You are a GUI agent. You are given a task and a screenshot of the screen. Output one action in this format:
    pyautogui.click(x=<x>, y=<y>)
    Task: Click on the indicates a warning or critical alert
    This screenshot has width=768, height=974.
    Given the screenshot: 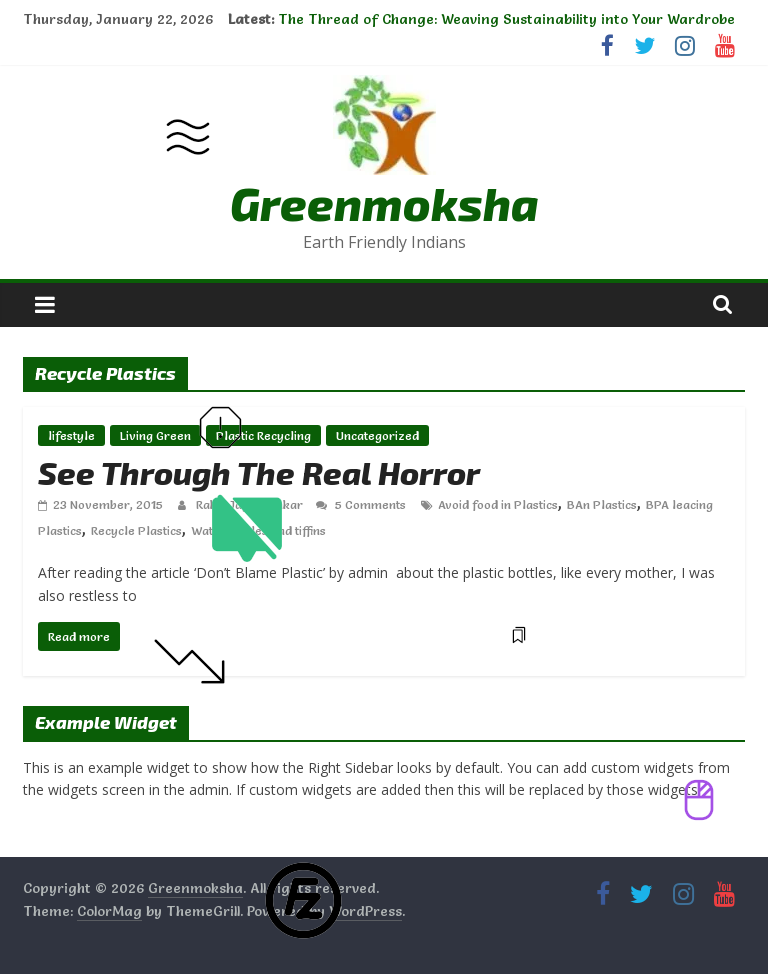 What is the action you would take?
    pyautogui.click(x=220, y=427)
    